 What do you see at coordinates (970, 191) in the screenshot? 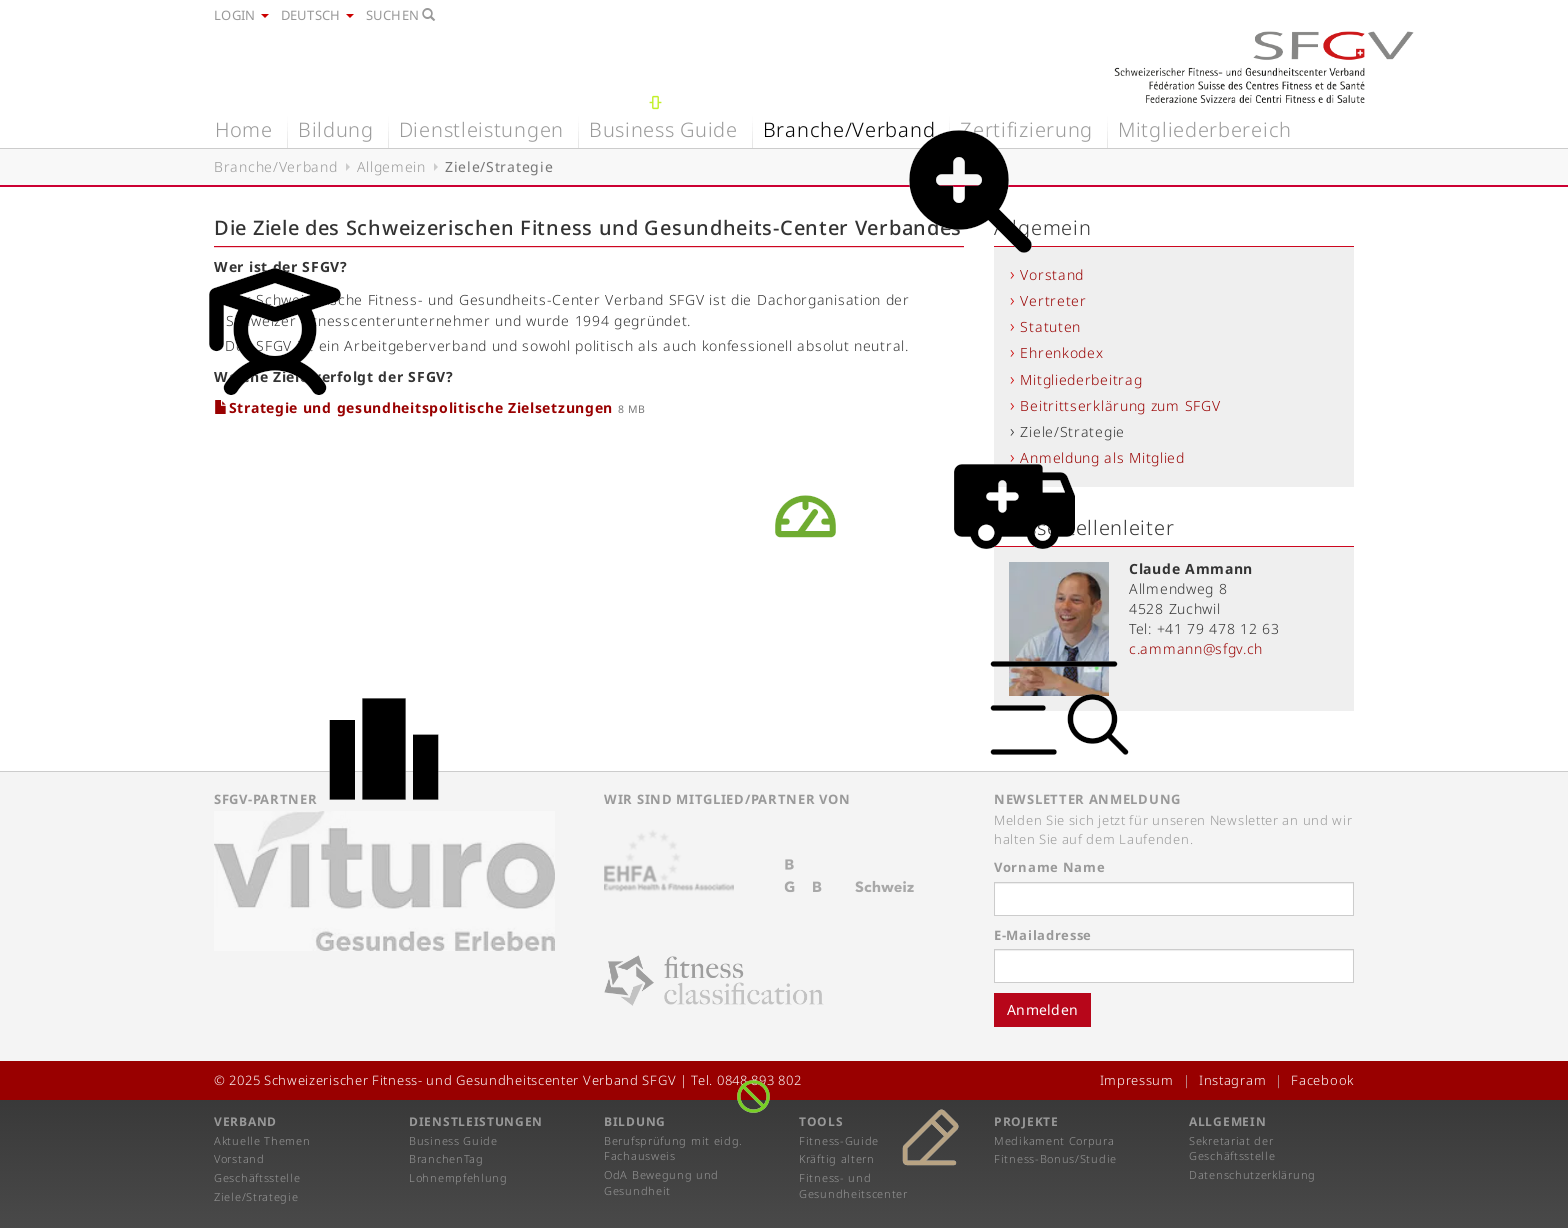
I see `zoom in on content` at bounding box center [970, 191].